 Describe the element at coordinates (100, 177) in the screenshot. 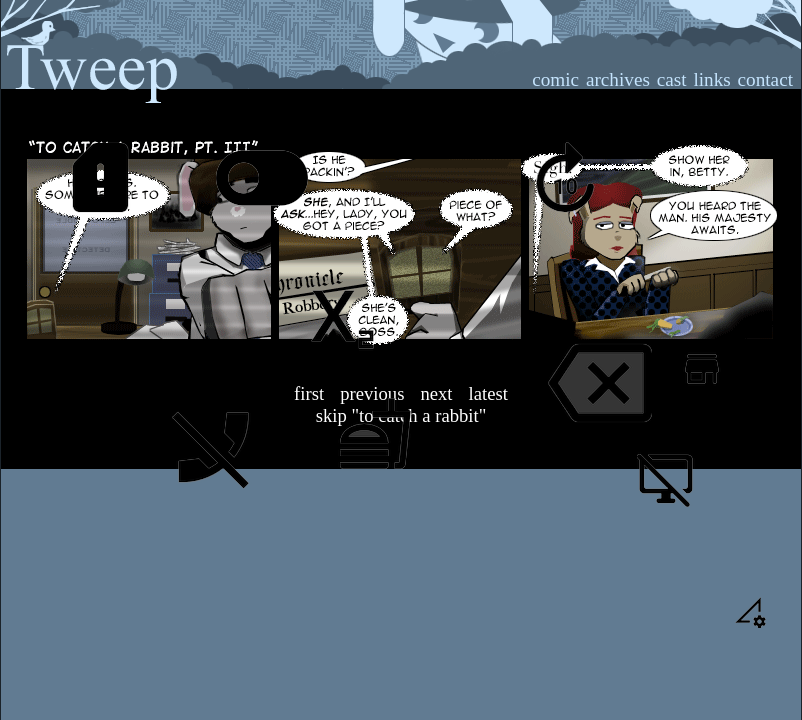

I see `indicates an issue with the SD card` at that location.